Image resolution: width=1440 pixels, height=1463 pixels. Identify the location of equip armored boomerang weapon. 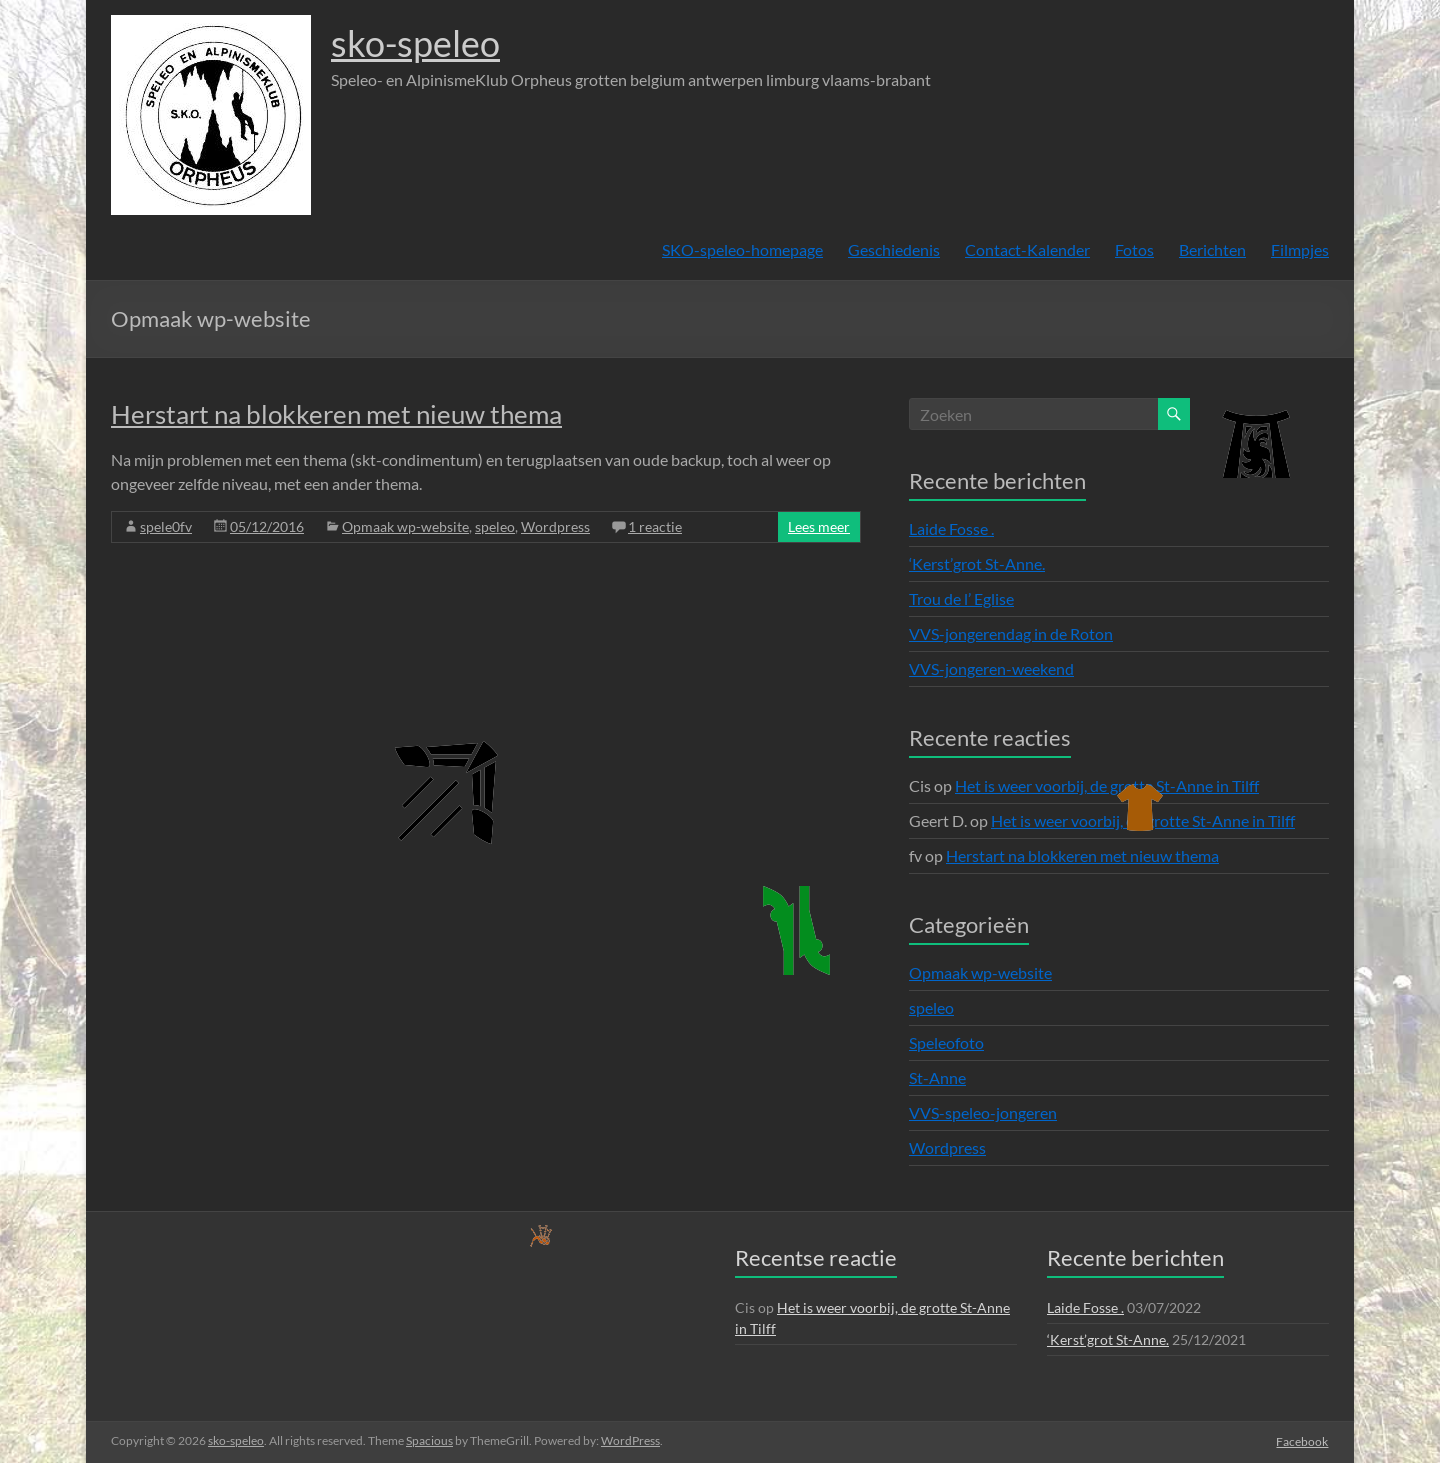
(446, 792).